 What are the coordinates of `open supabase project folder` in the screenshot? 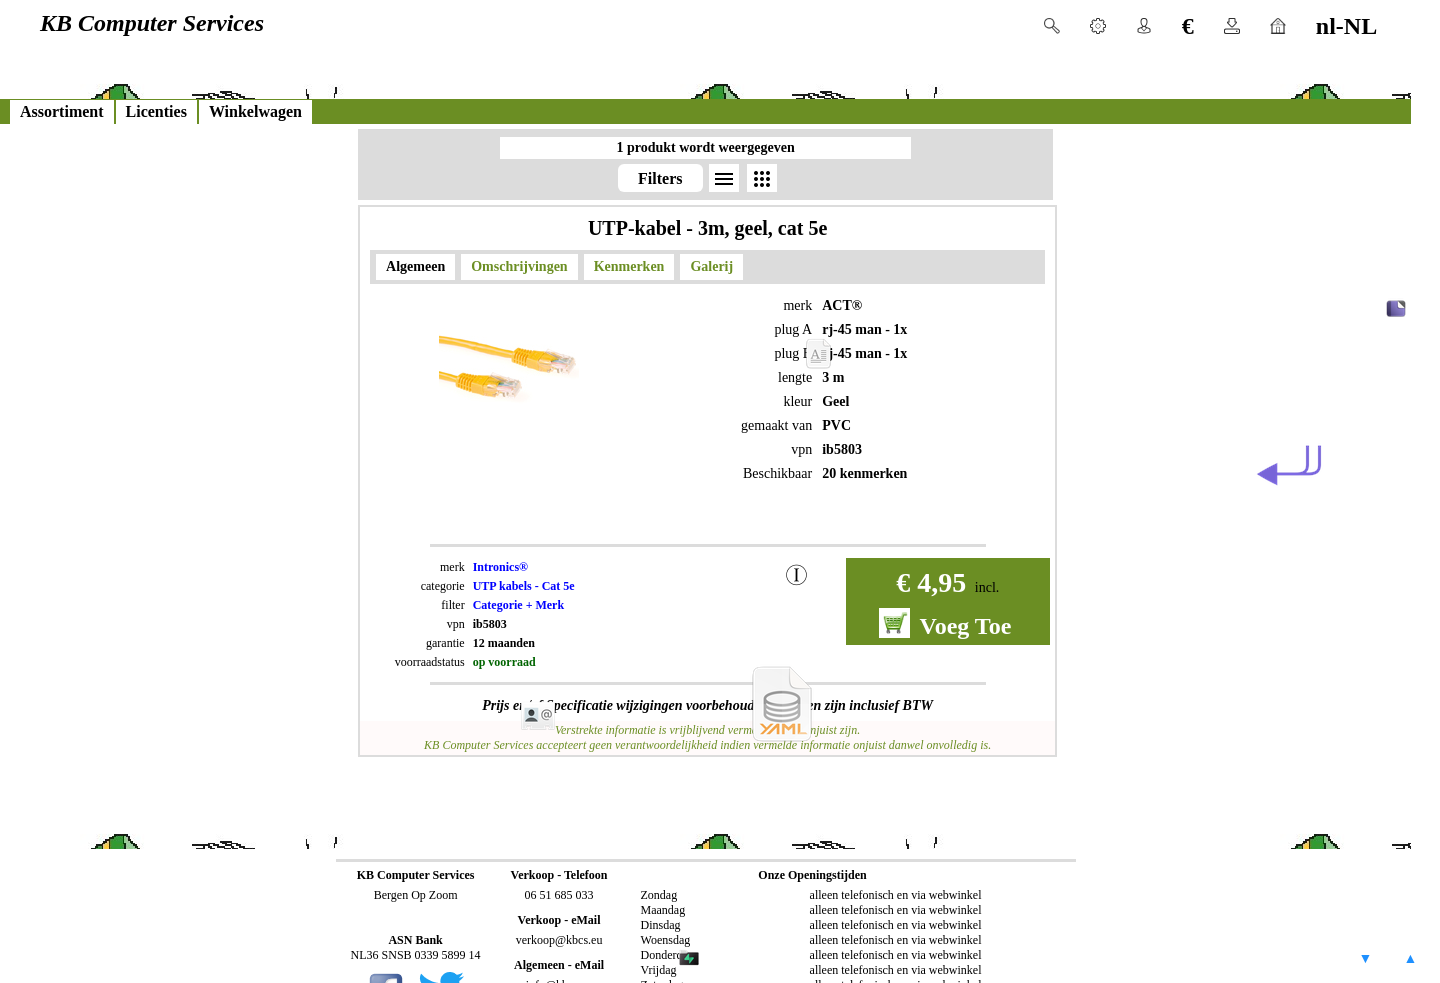 It's located at (689, 958).